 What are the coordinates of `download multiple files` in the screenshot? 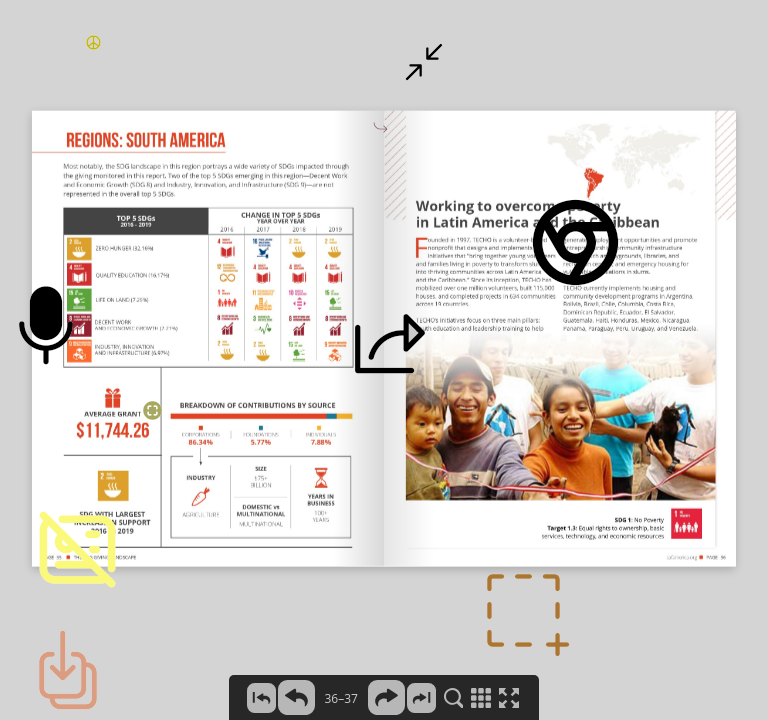 It's located at (68, 670).